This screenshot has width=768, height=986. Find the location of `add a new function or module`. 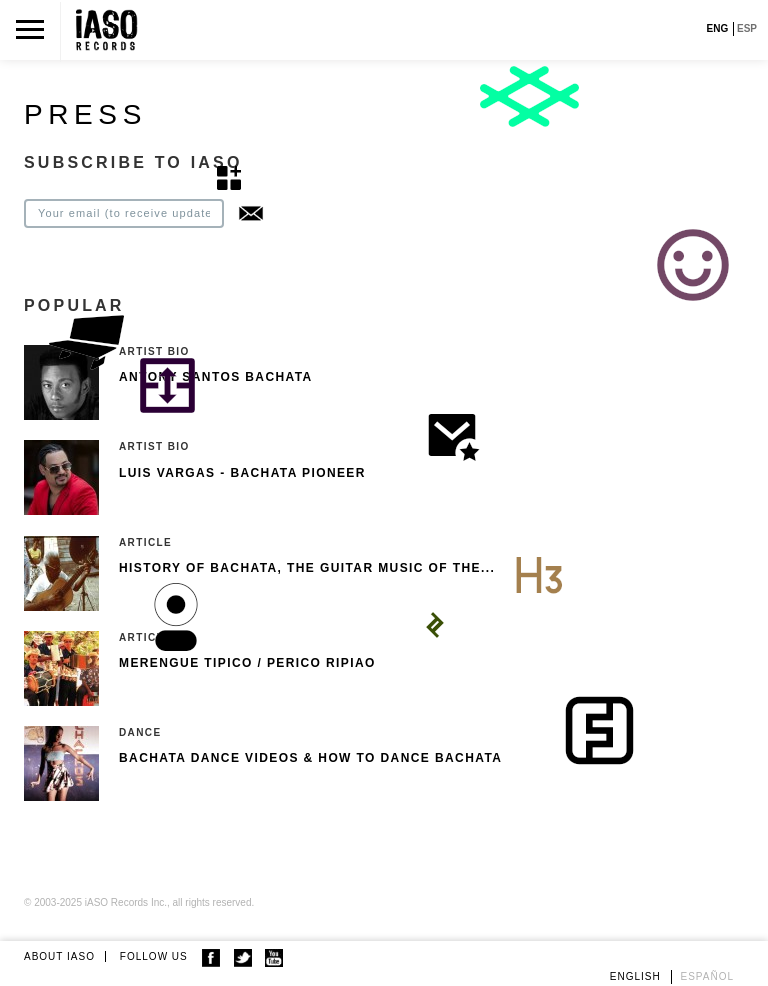

add a new function or module is located at coordinates (229, 178).